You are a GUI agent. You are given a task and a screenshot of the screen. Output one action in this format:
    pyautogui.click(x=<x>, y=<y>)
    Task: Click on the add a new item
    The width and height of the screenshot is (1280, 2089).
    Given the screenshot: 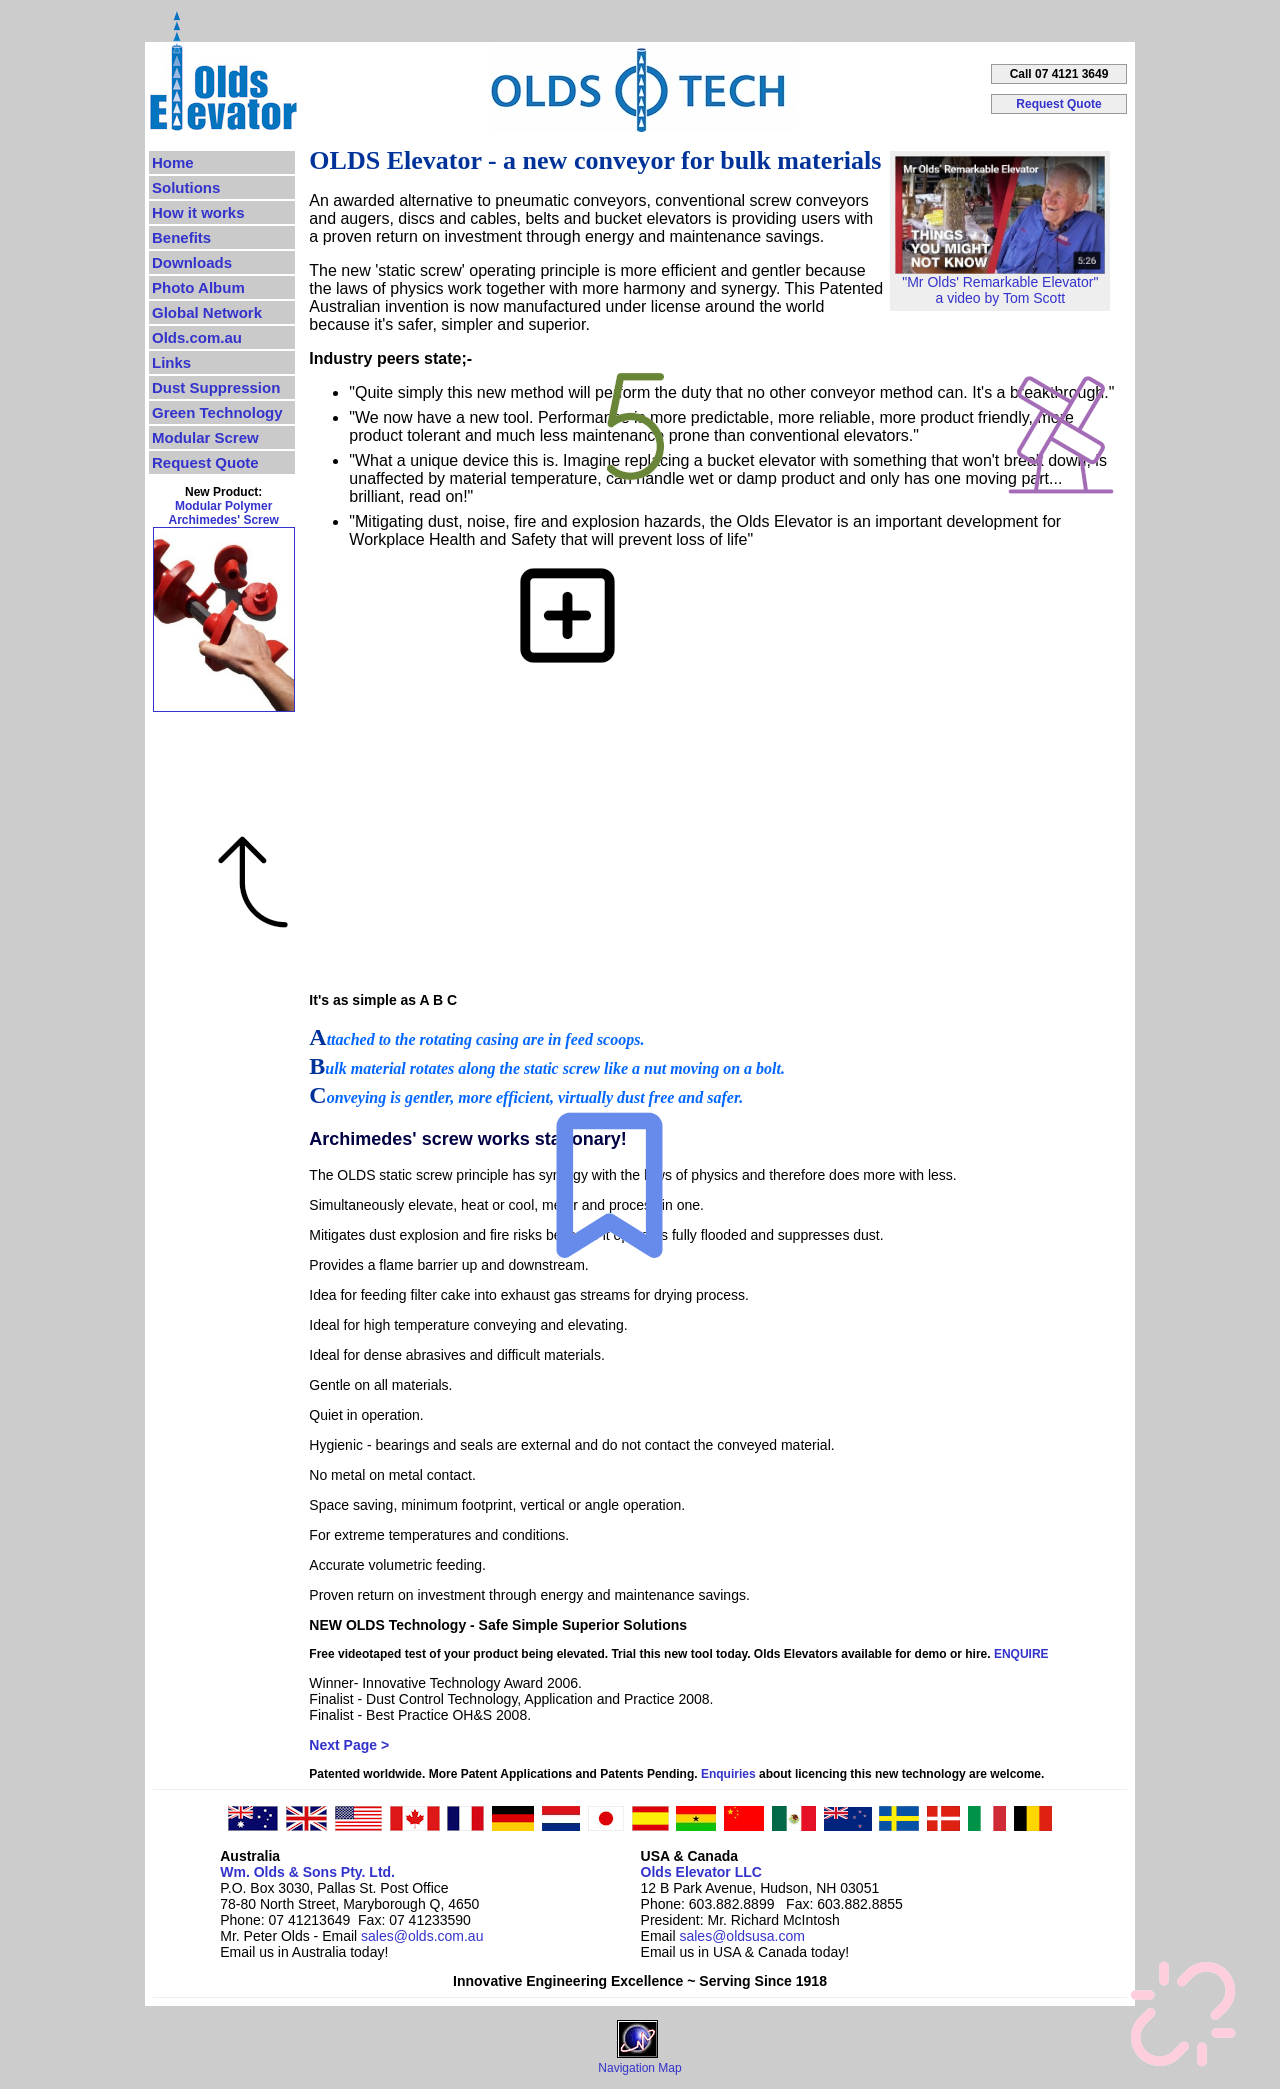 What is the action you would take?
    pyautogui.click(x=567, y=615)
    